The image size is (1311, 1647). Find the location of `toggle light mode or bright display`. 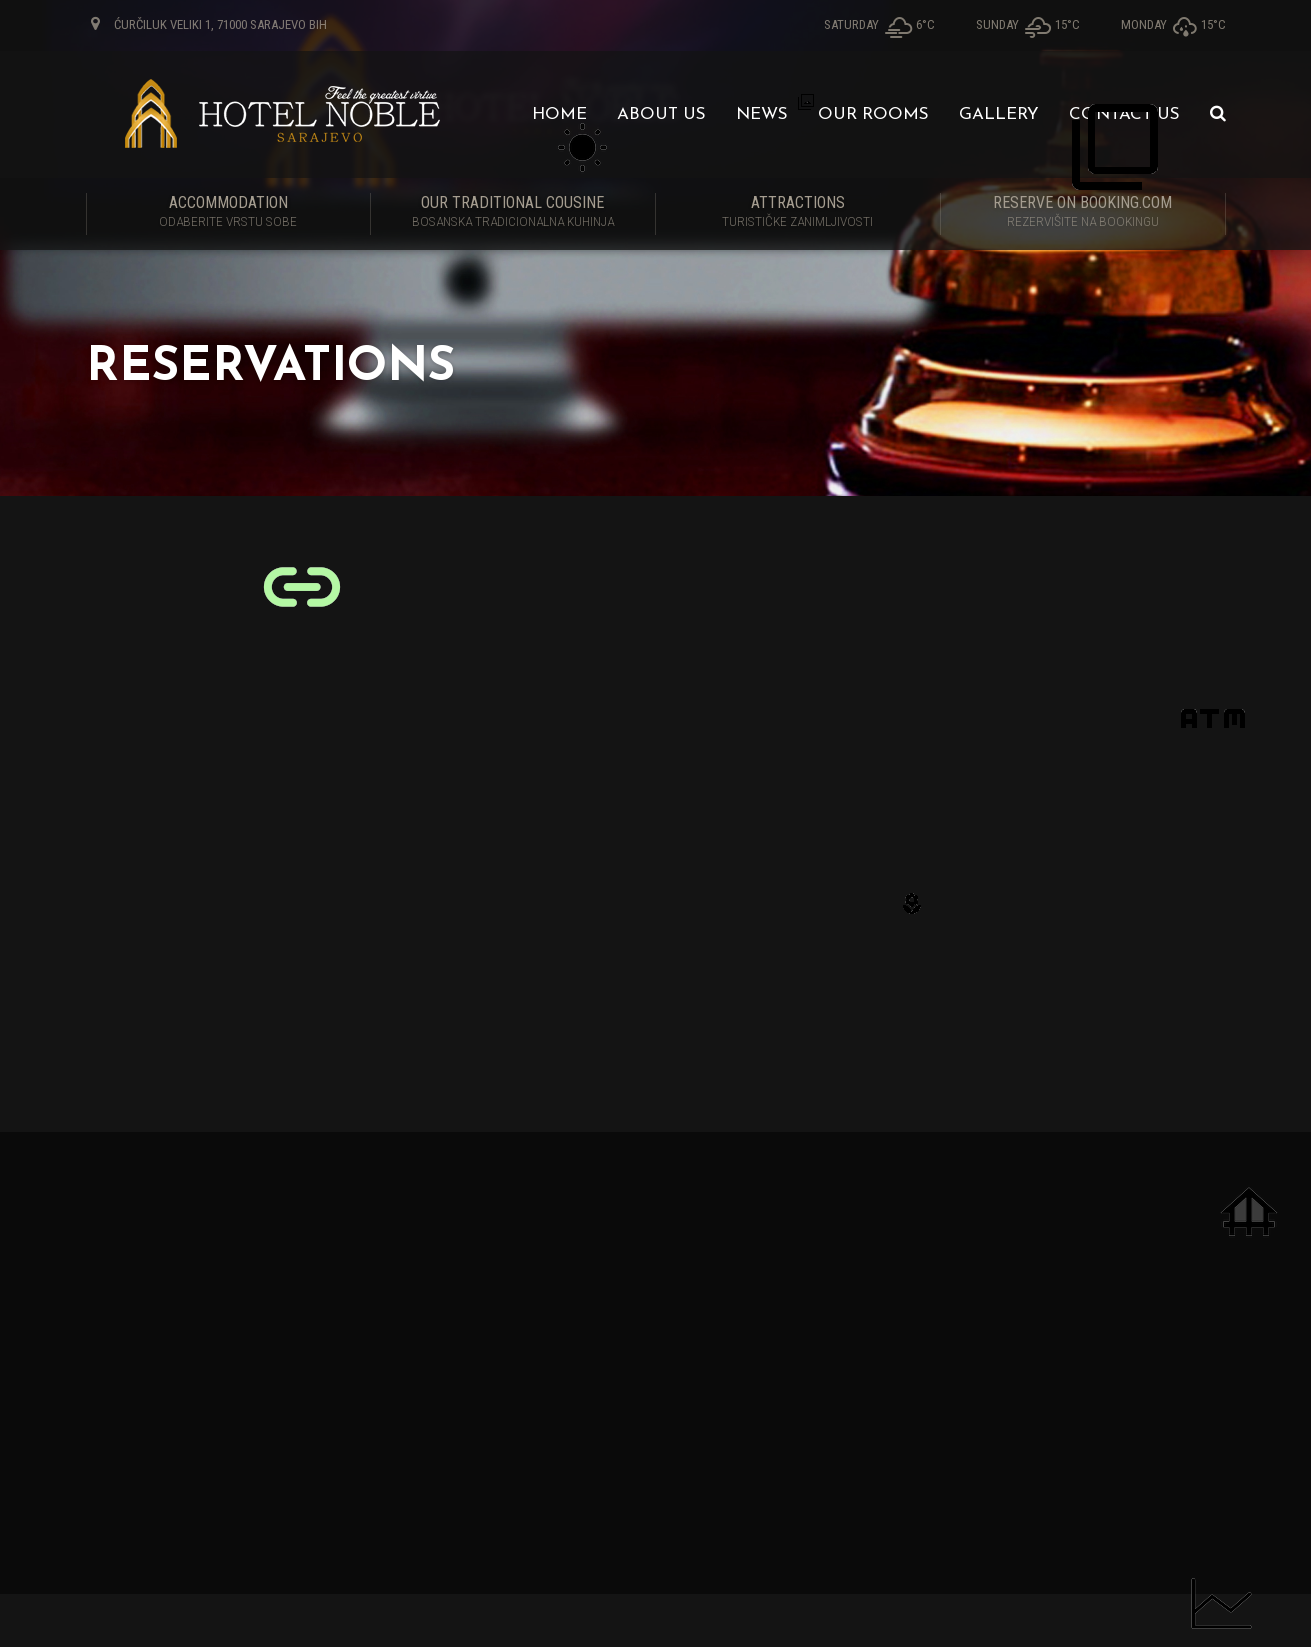

toggle light mode or bright display is located at coordinates (582, 148).